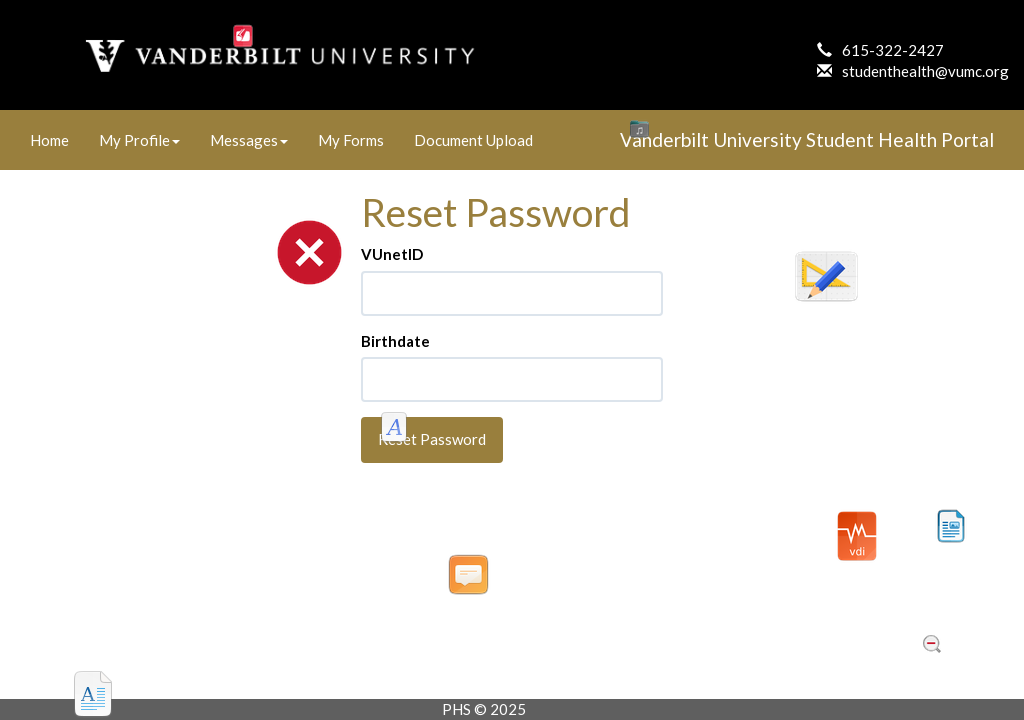  Describe the element at coordinates (826, 276) in the screenshot. I see `access system accessories and utility applications` at that location.